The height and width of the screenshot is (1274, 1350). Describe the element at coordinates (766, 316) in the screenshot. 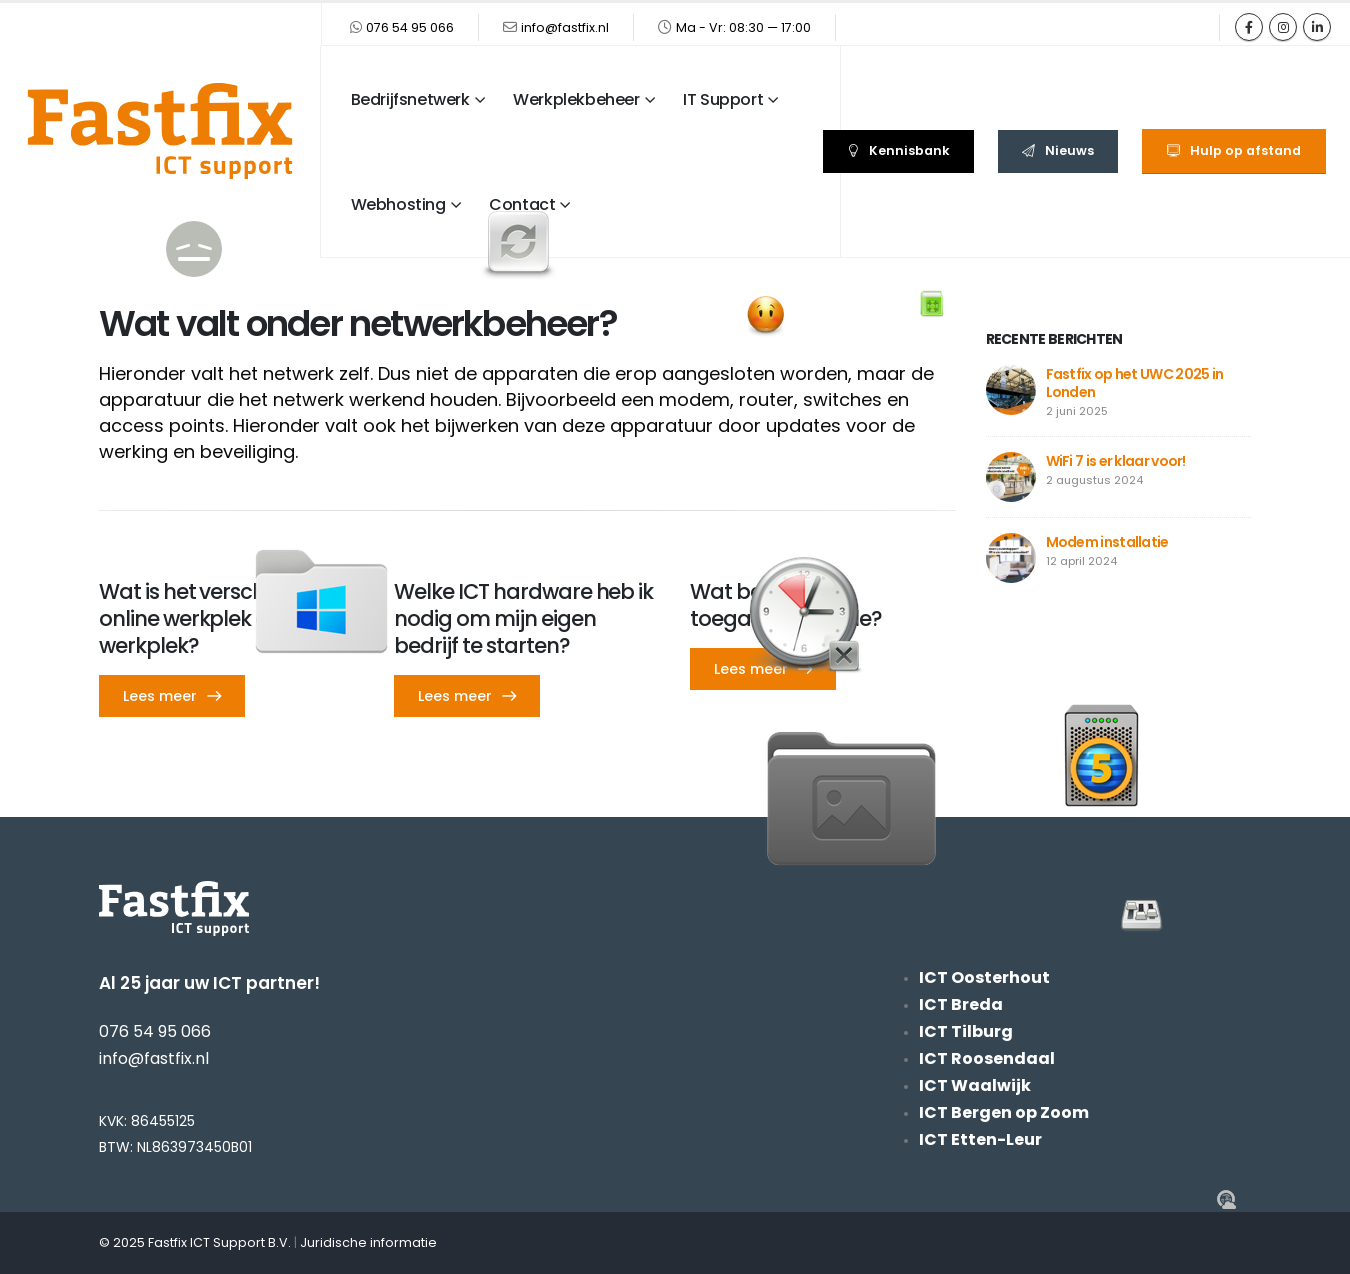

I see `indicates embarrassment or awkwardness in a message` at that location.